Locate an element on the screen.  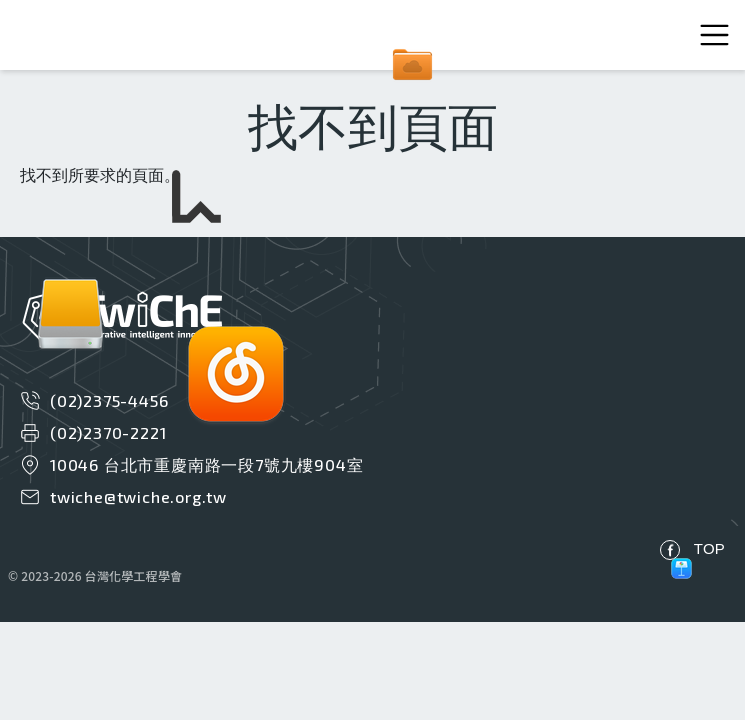
launch the nibbles snake game is located at coordinates (196, 198).